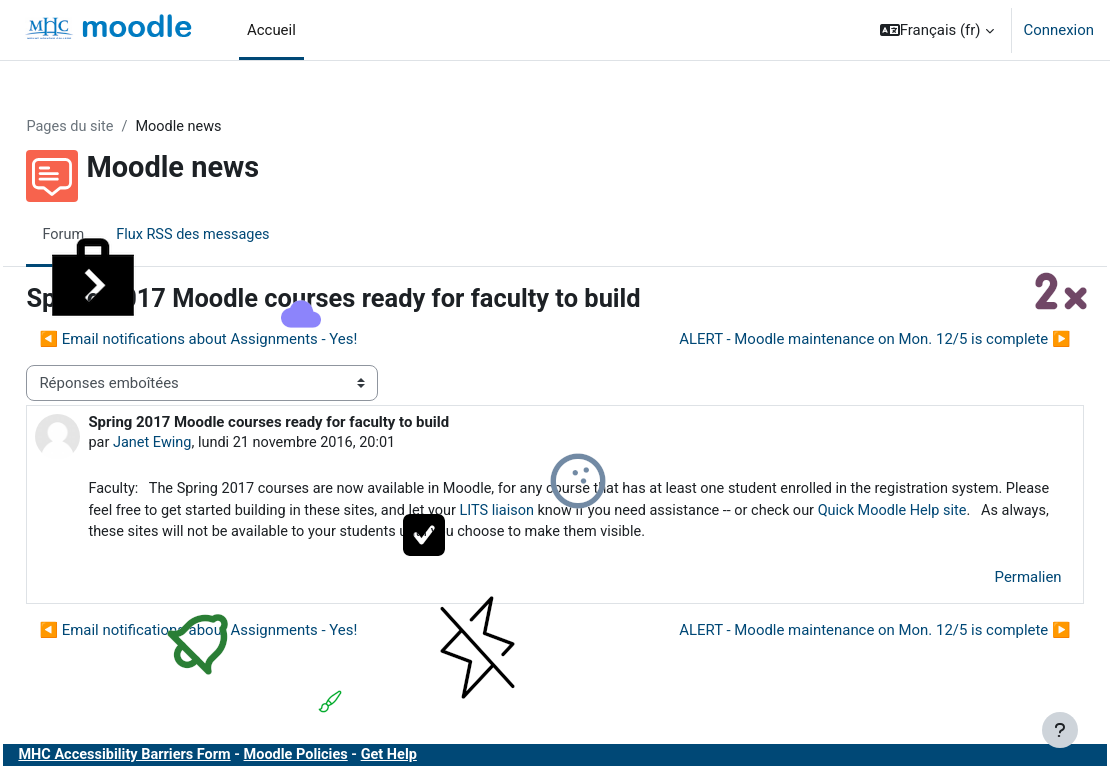 The height and width of the screenshot is (780, 1110). Describe the element at coordinates (578, 481) in the screenshot. I see `access bowling or sports-related features` at that location.